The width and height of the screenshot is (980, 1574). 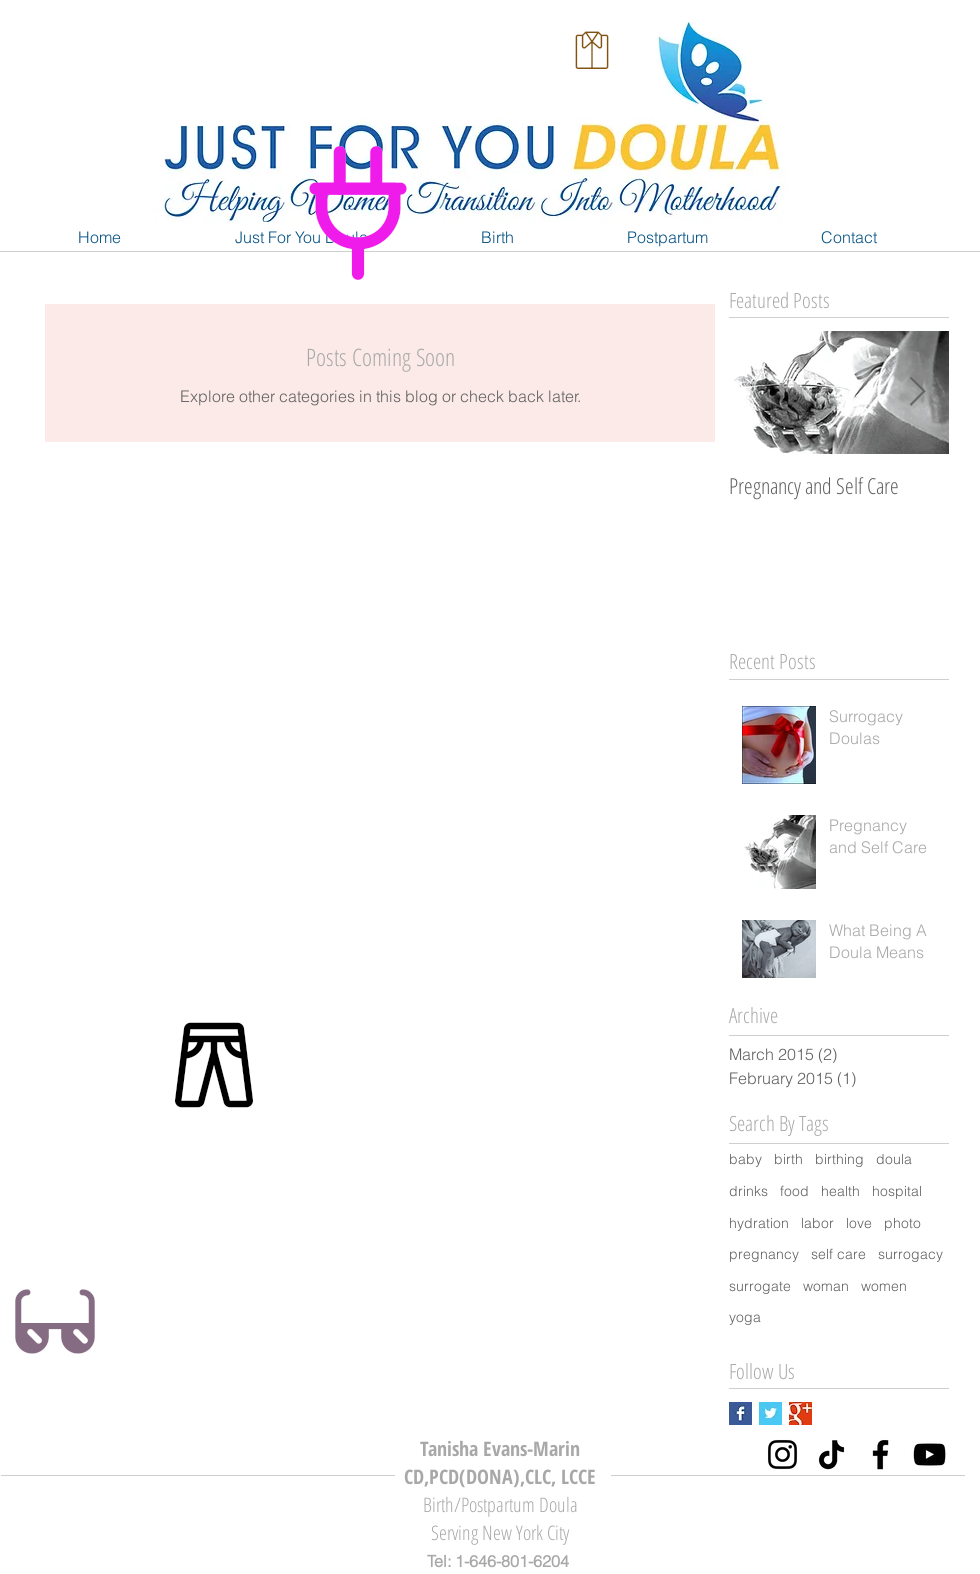 What do you see at coordinates (358, 213) in the screenshot?
I see `connect to power or charging` at bounding box center [358, 213].